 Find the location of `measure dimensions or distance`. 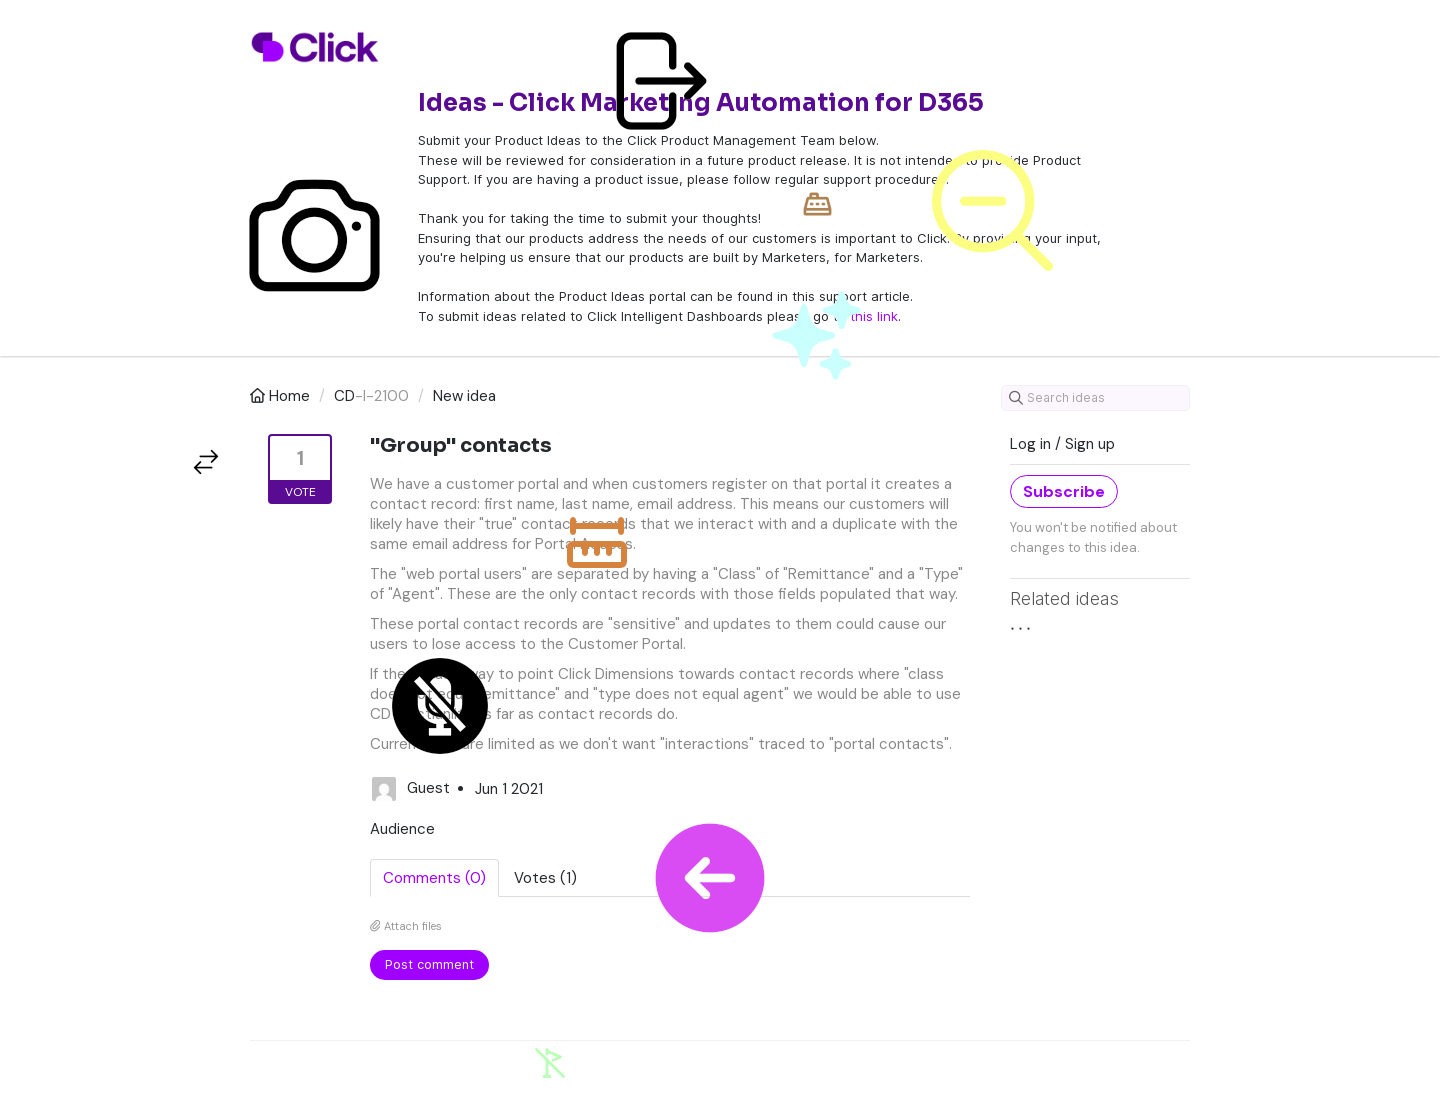

measure dimensions or distance is located at coordinates (597, 544).